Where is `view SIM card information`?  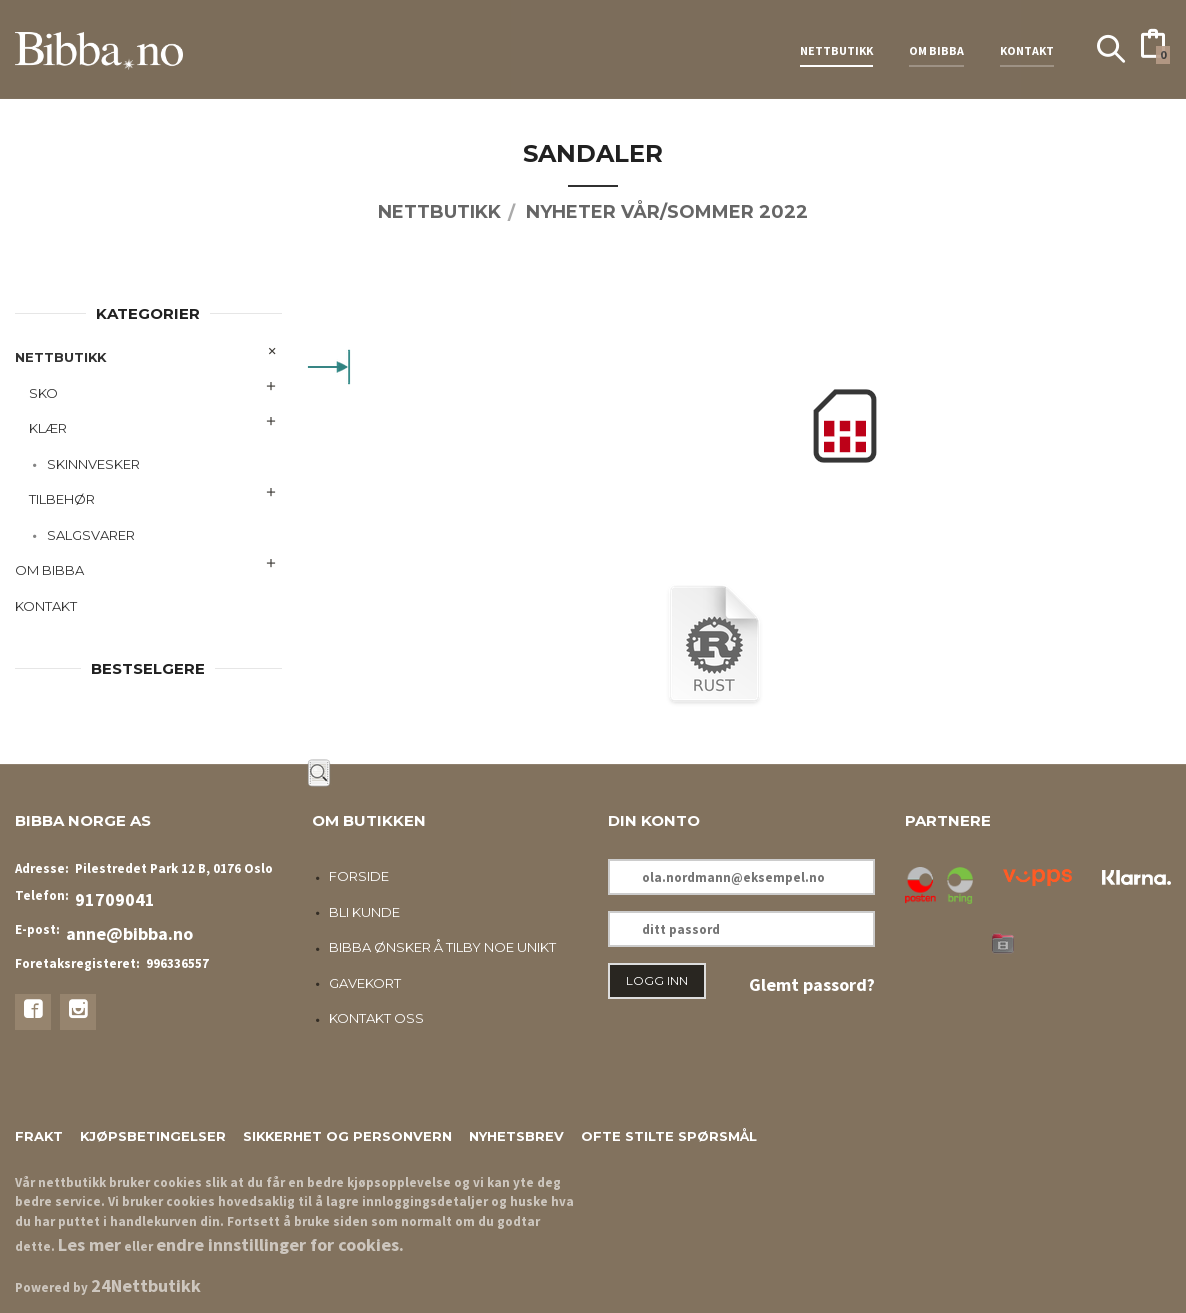 view SIM card information is located at coordinates (845, 426).